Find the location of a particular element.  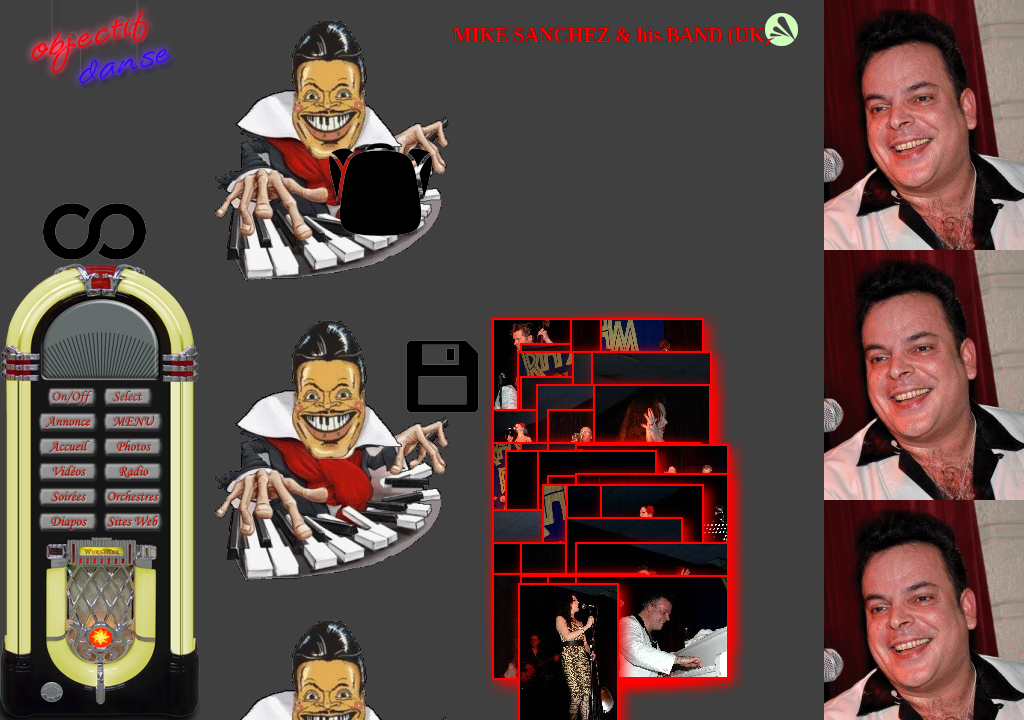

open avast antivirus application is located at coordinates (781, 29).